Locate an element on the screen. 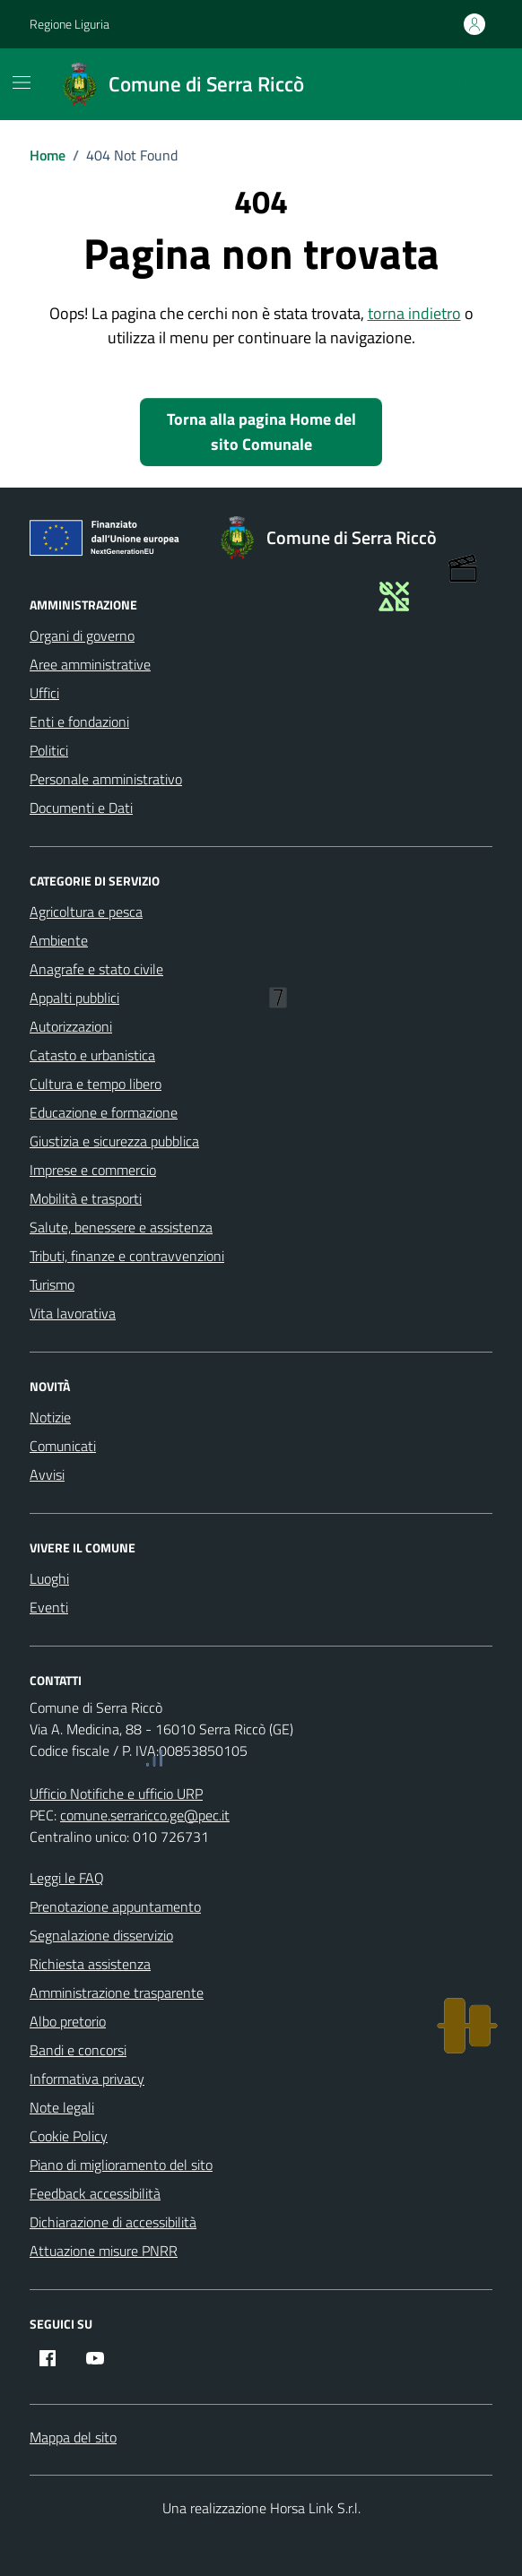  indicates medium cellular signal strength is located at coordinates (162, 1753).